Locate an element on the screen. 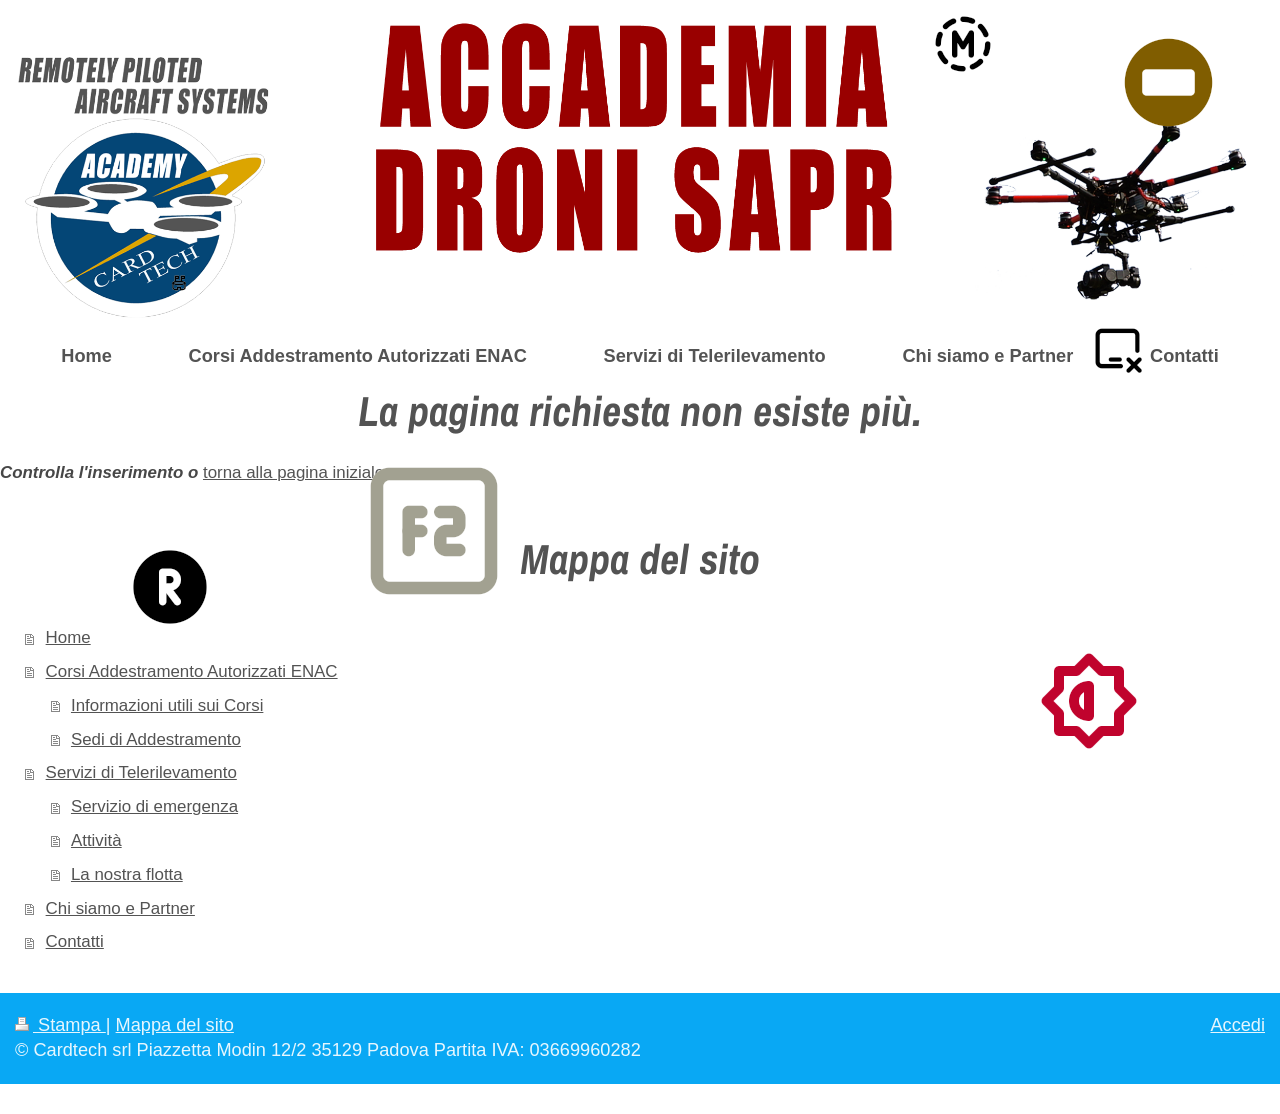  indicates a registered trademark symbol is located at coordinates (170, 587).